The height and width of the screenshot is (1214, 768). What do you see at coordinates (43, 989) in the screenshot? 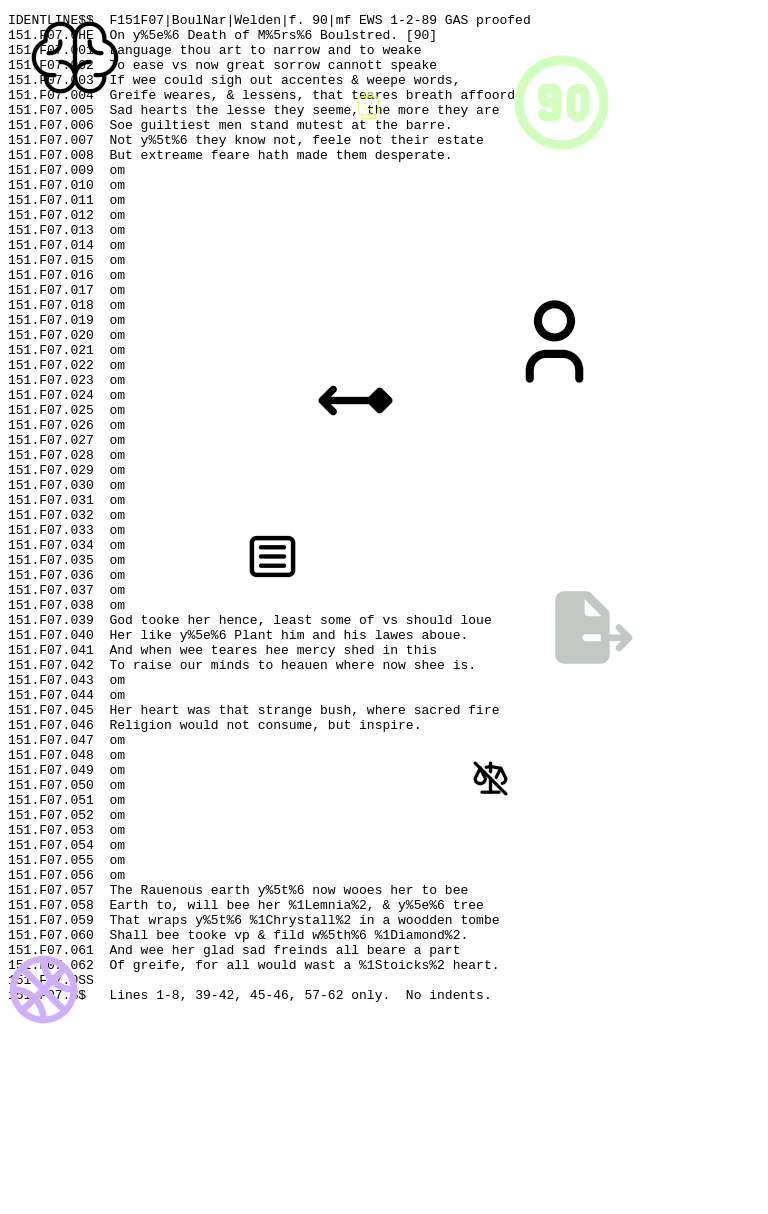
I see `access basketball or sports-related content` at bounding box center [43, 989].